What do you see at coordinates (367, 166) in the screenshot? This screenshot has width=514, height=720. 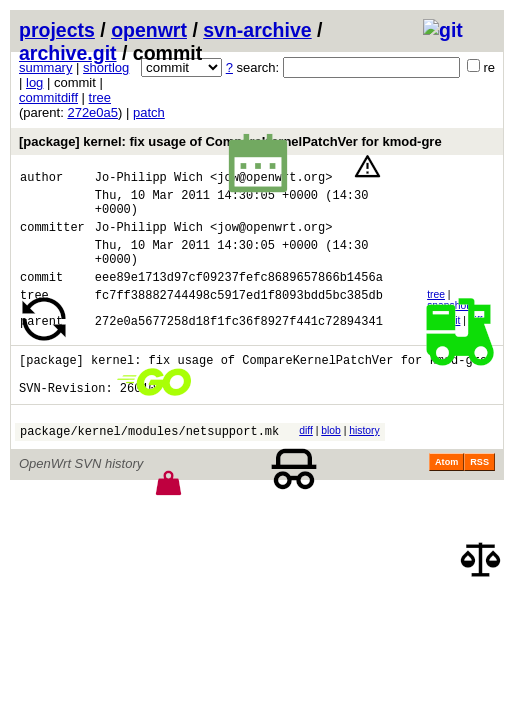 I see `indicates a warning or alert status` at bounding box center [367, 166].